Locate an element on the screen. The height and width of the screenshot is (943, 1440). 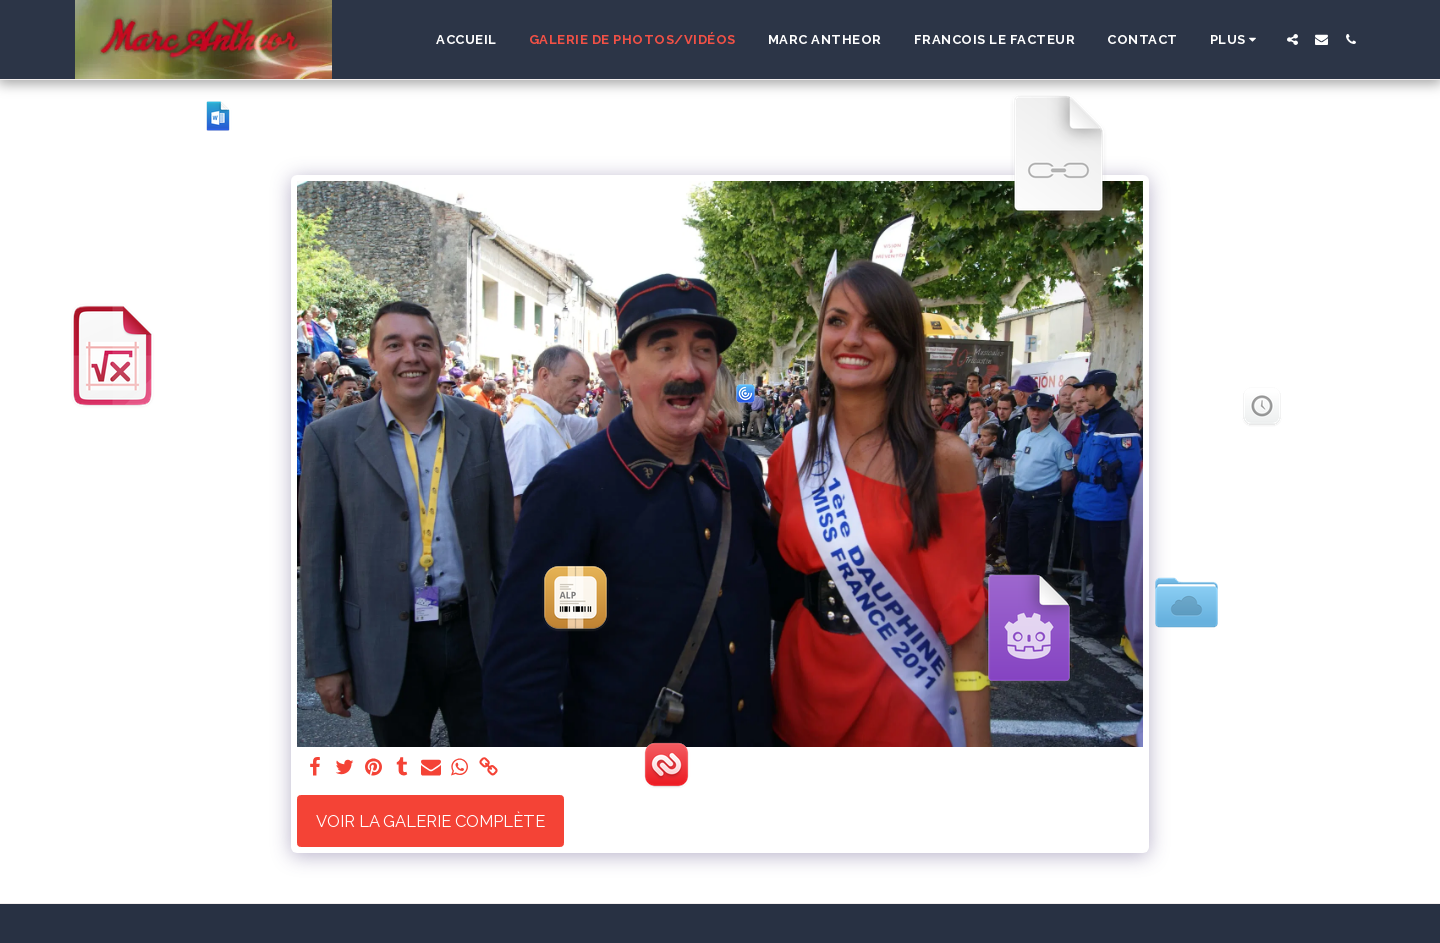
a windows shortcut file (.lnk) is located at coordinates (1058, 155).